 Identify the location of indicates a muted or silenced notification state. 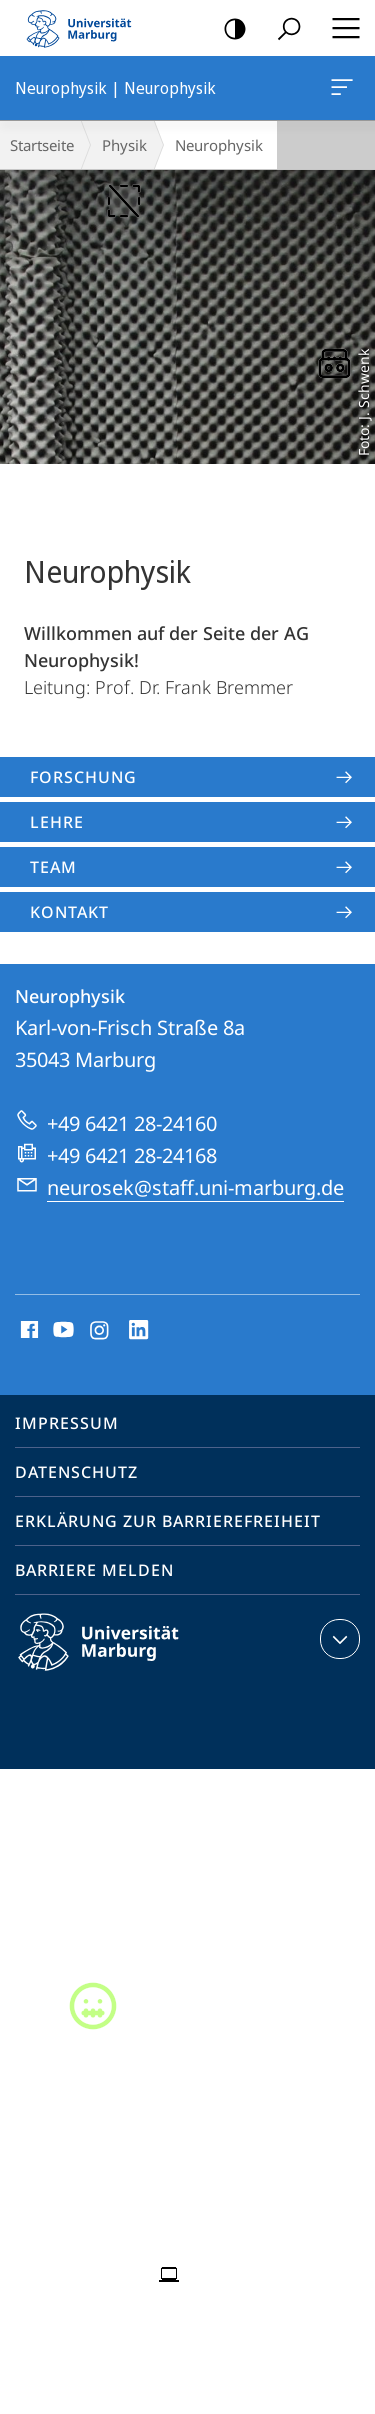
(93, 2006).